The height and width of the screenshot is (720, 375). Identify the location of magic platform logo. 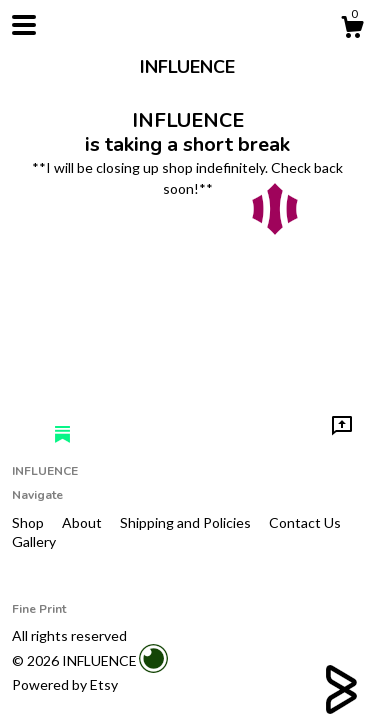
(275, 209).